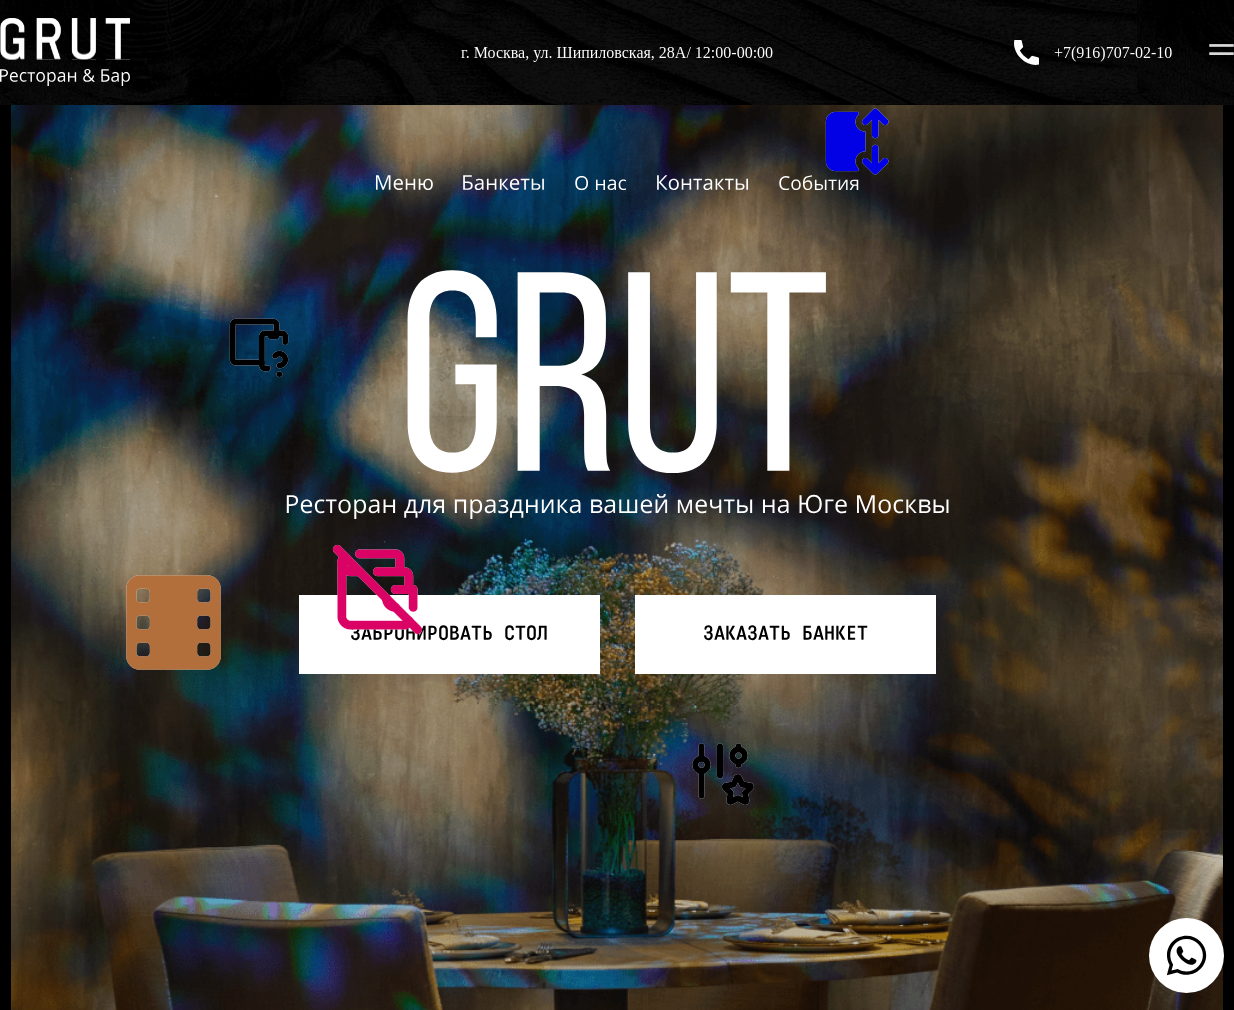  I want to click on wallet feature unavailable or disabled, so click(377, 589).